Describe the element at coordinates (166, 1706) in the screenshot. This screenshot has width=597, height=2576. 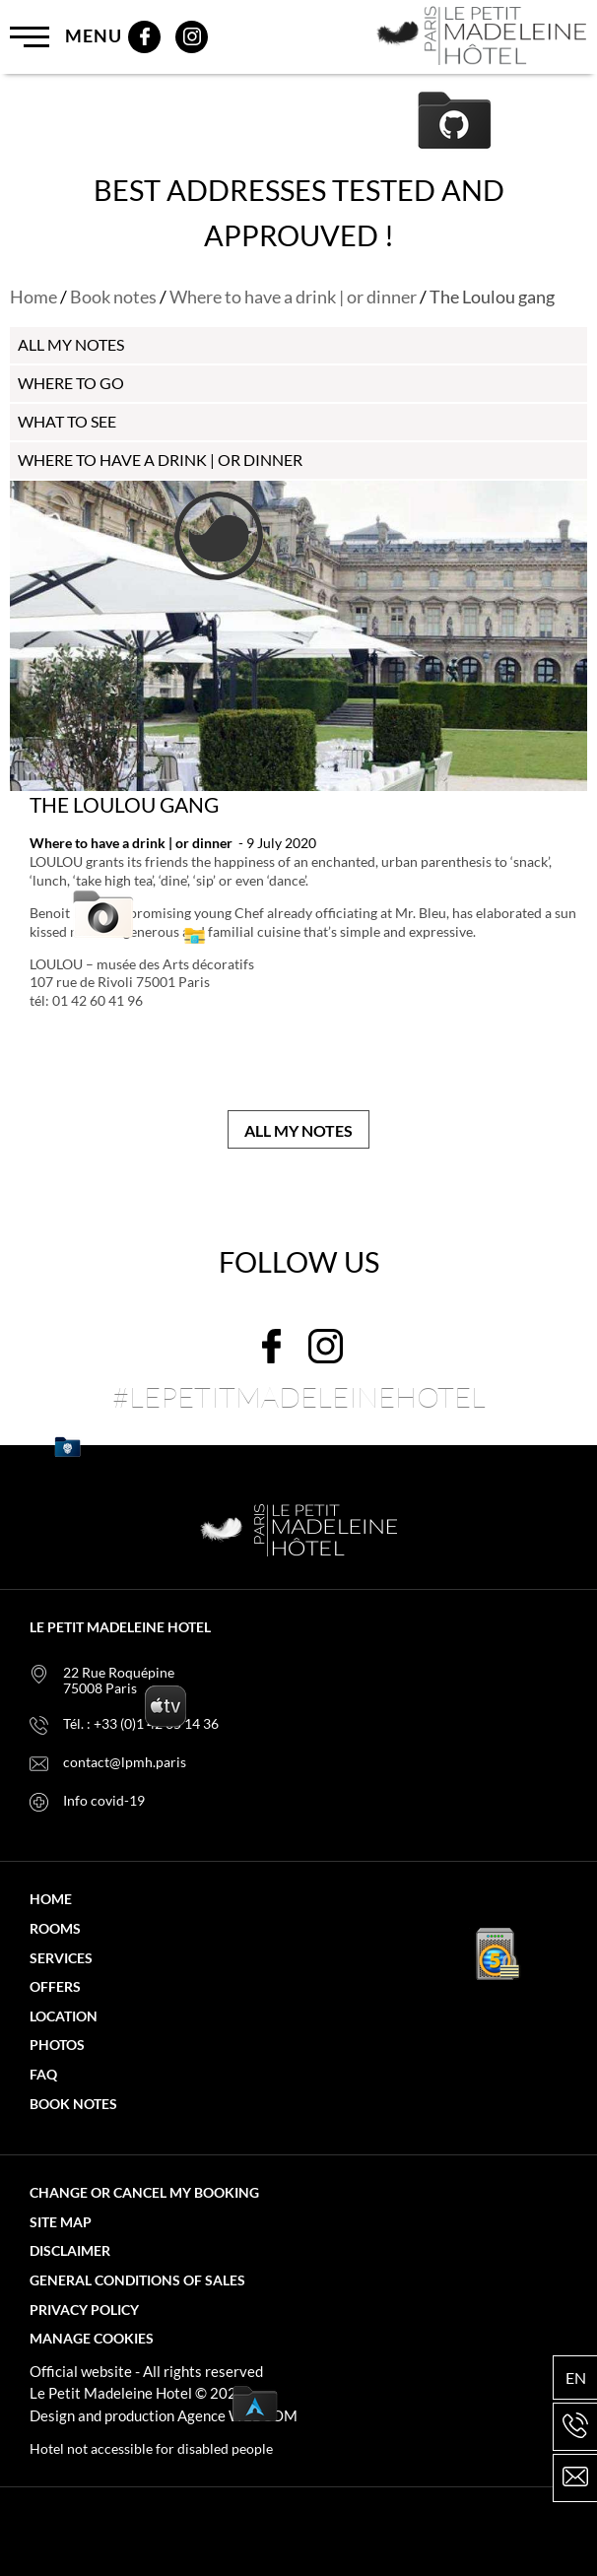
I see `open the apple tv app` at that location.